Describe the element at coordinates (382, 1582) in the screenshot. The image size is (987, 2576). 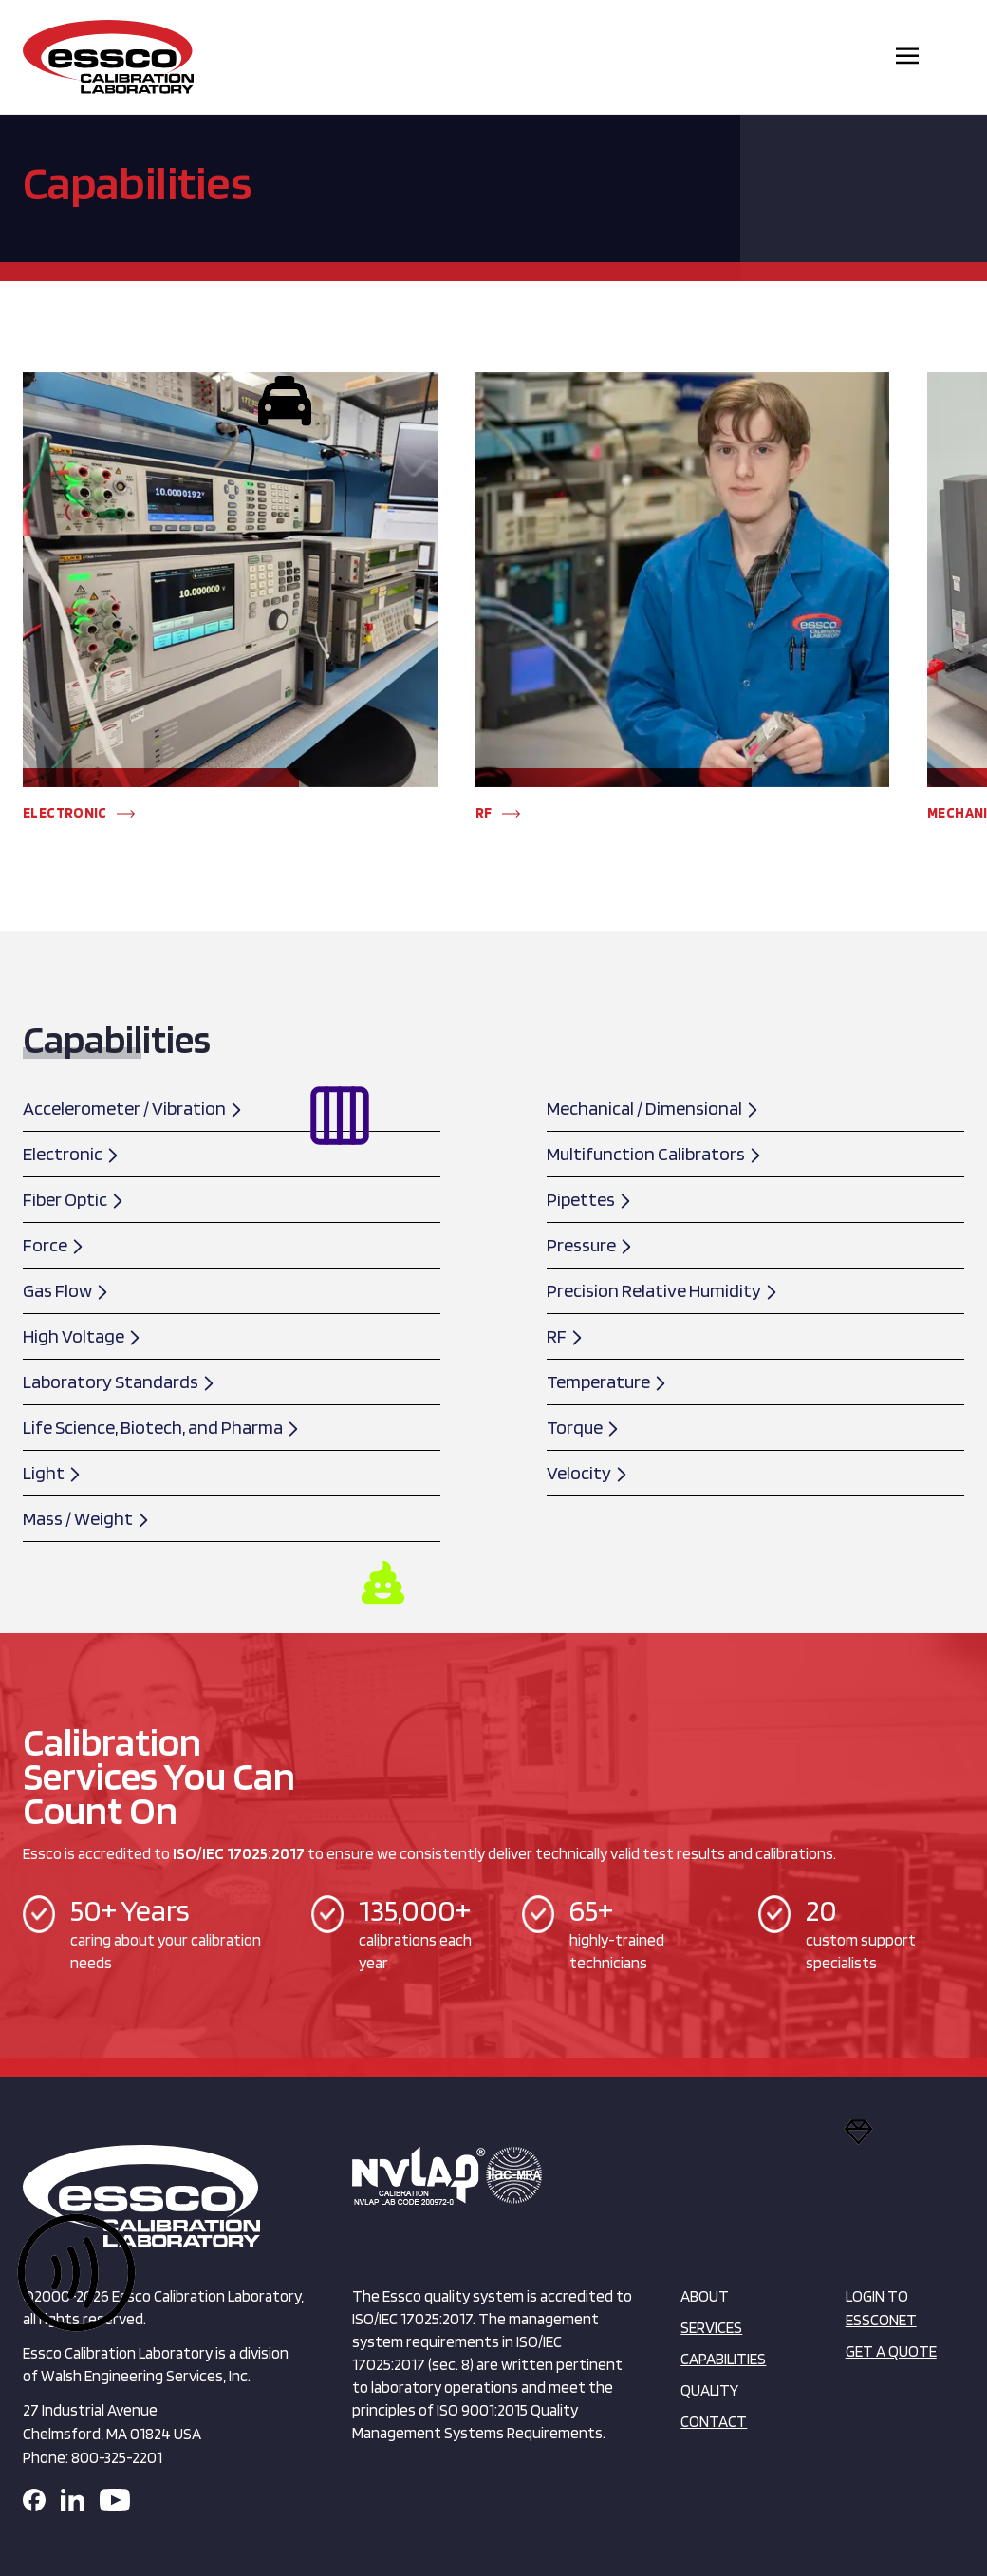
I see `add a poop emoji reaction` at that location.